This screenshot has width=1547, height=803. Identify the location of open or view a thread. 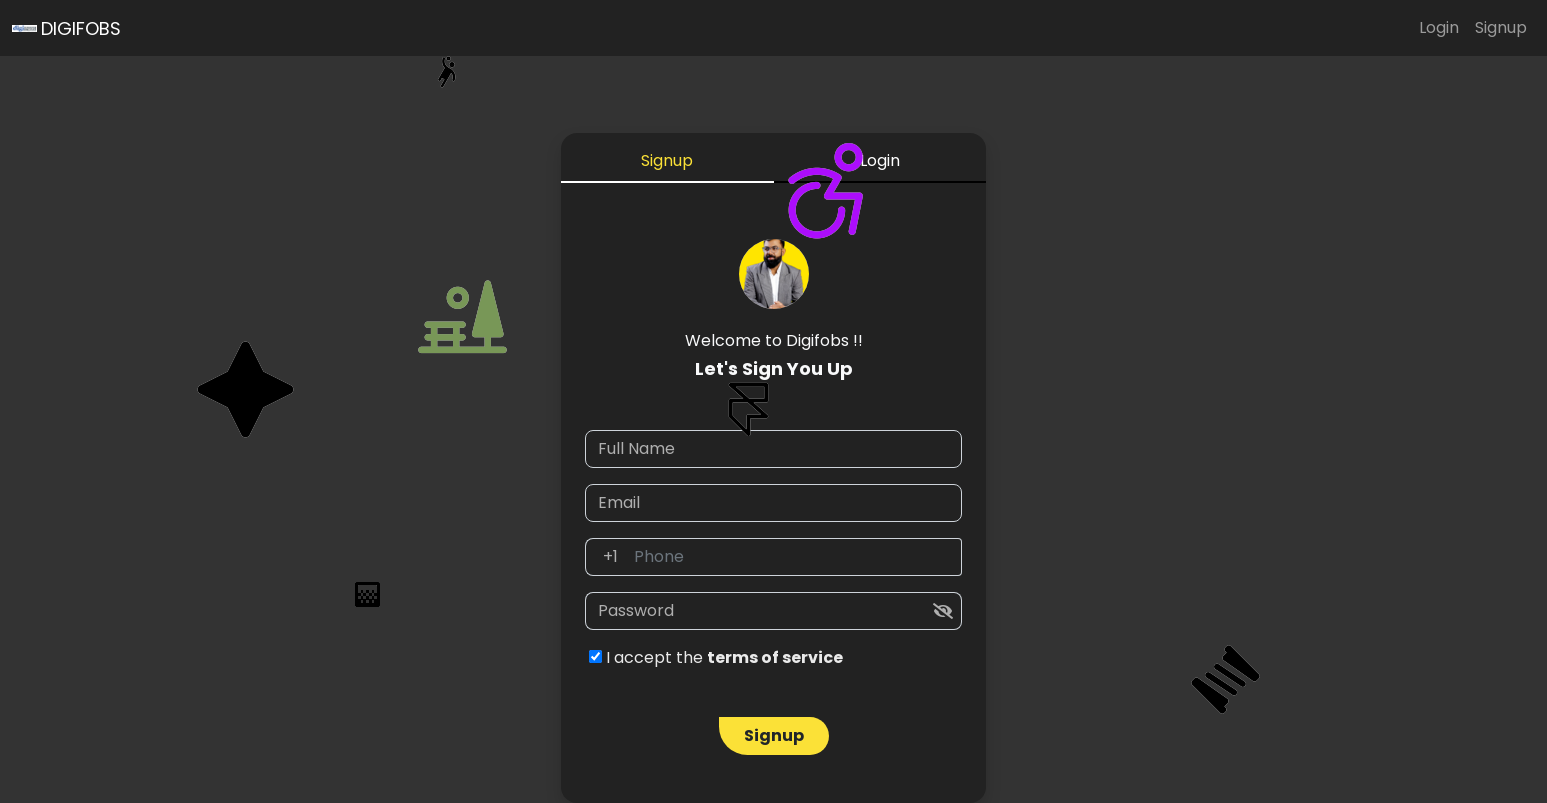
(1225, 679).